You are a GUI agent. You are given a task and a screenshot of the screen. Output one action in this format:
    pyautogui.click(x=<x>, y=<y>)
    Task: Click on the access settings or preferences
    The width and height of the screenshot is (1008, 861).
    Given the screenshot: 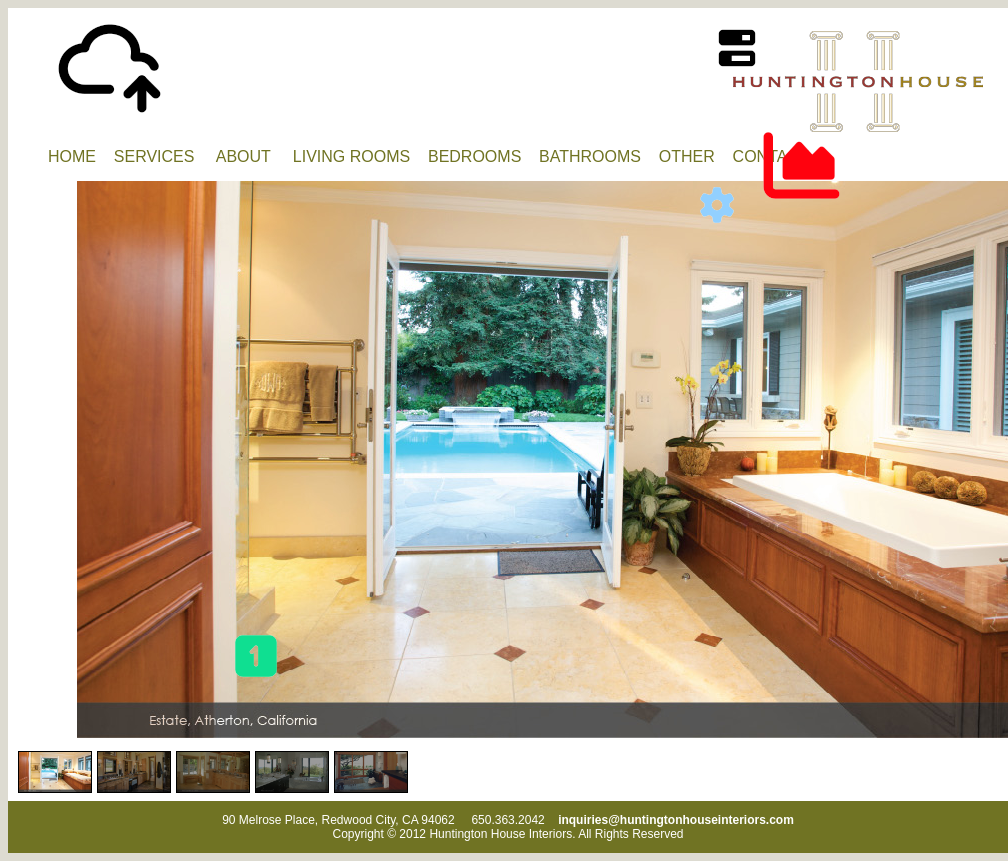 What is the action you would take?
    pyautogui.click(x=717, y=205)
    